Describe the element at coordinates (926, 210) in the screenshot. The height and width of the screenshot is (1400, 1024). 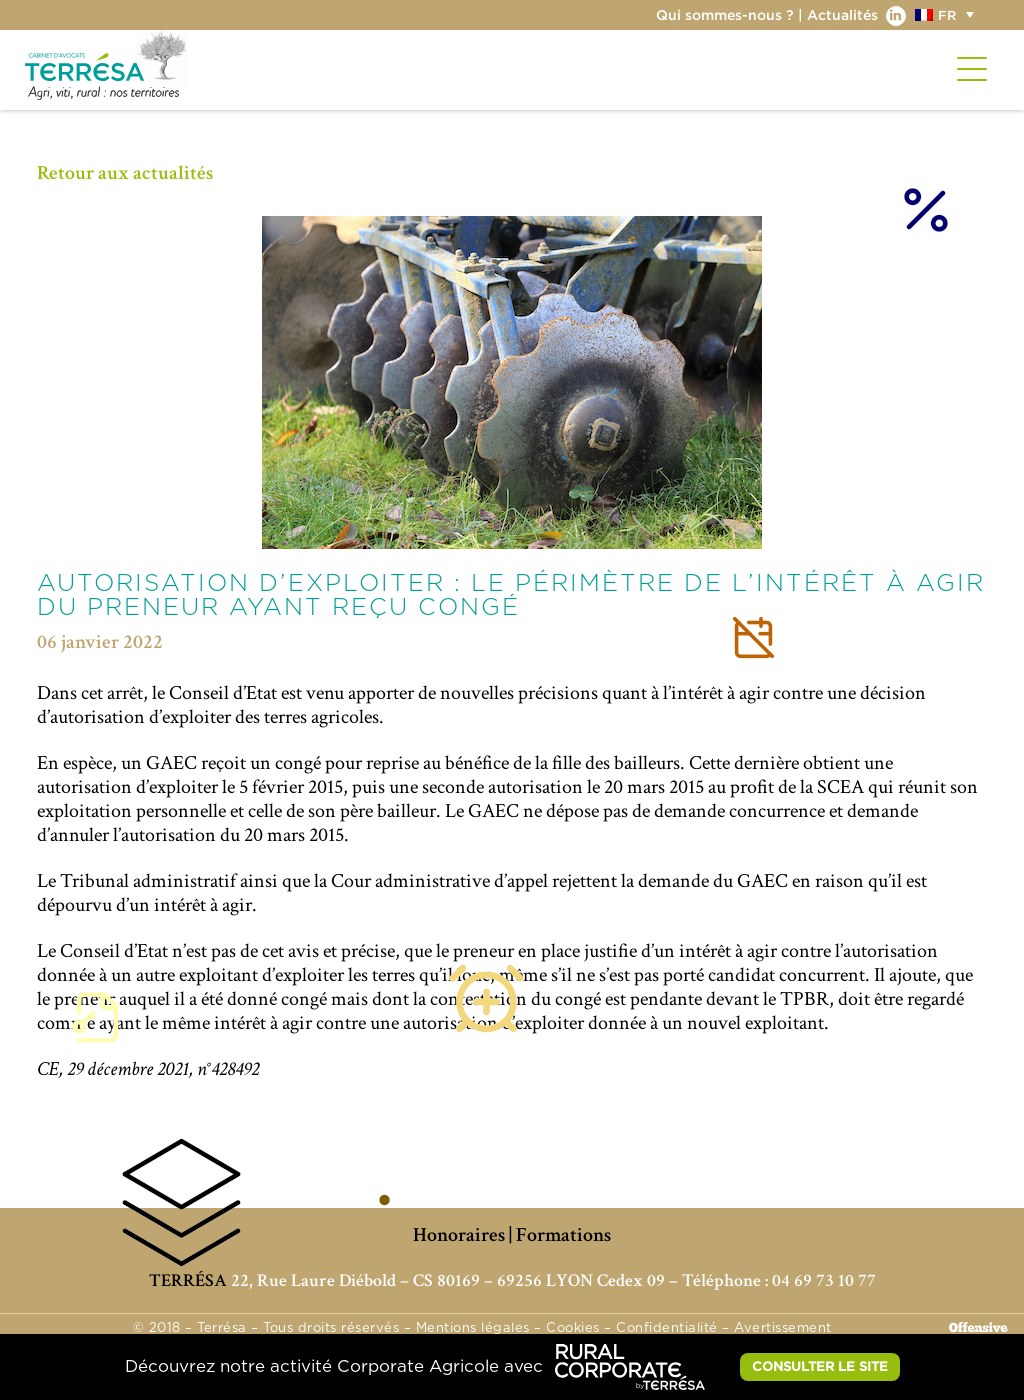
I see `view discount or promotional offer` at that location.